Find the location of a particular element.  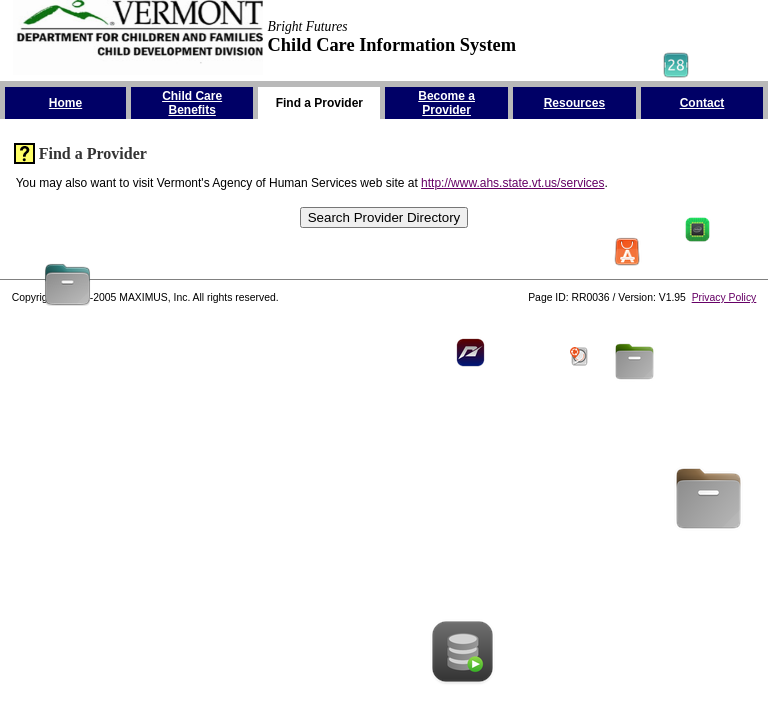

open file manager application is located at coordinates (708, 498).